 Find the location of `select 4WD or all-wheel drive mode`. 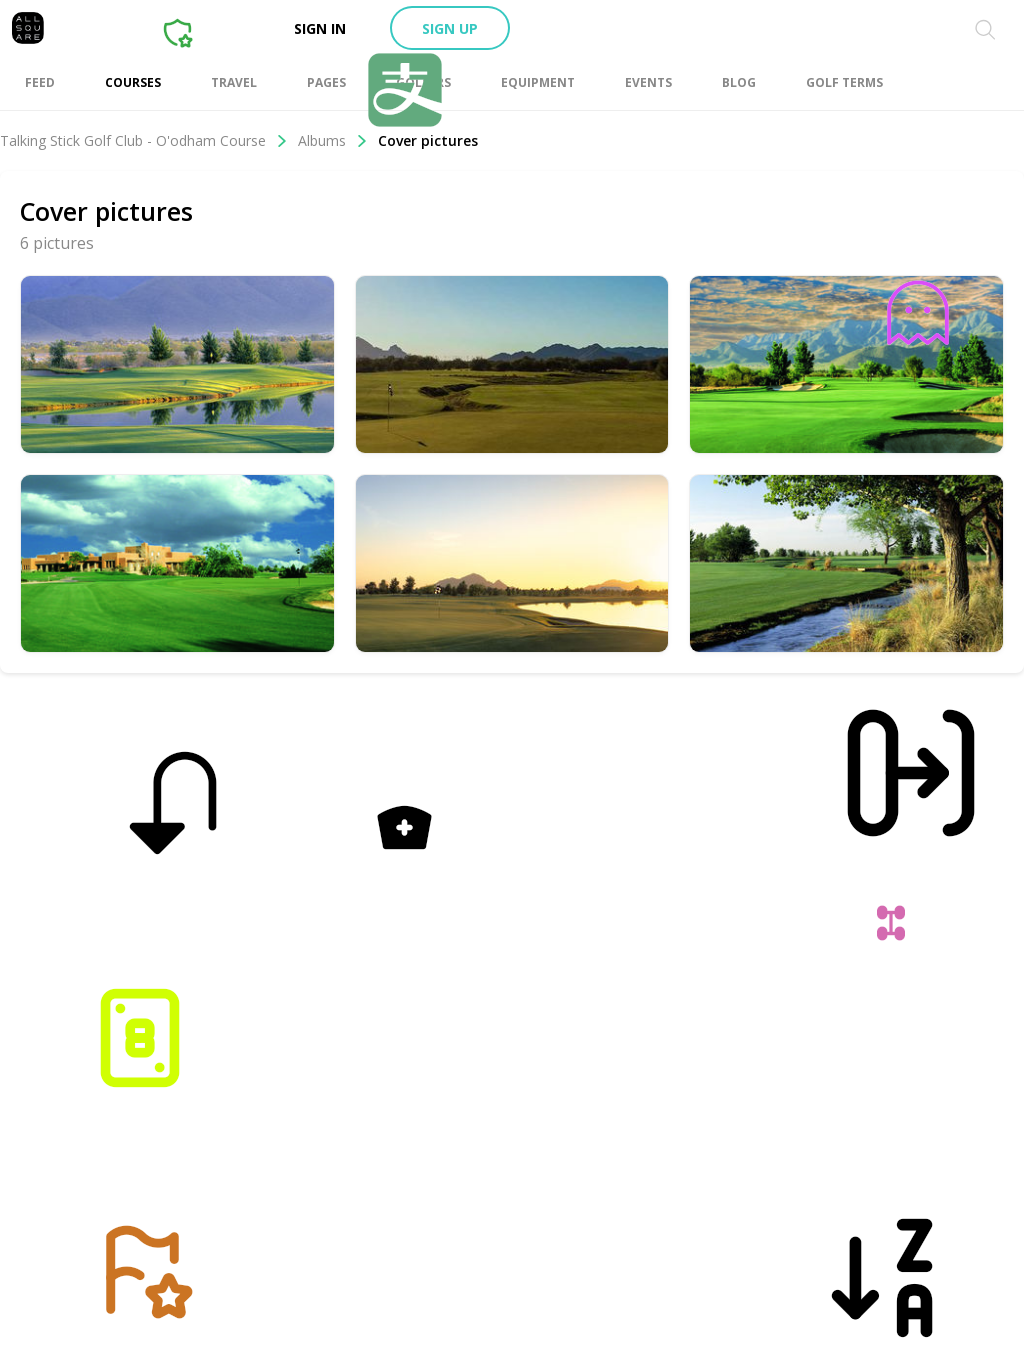

select 4WD or all-wheel drive mode is located at coordinates (891, 923).